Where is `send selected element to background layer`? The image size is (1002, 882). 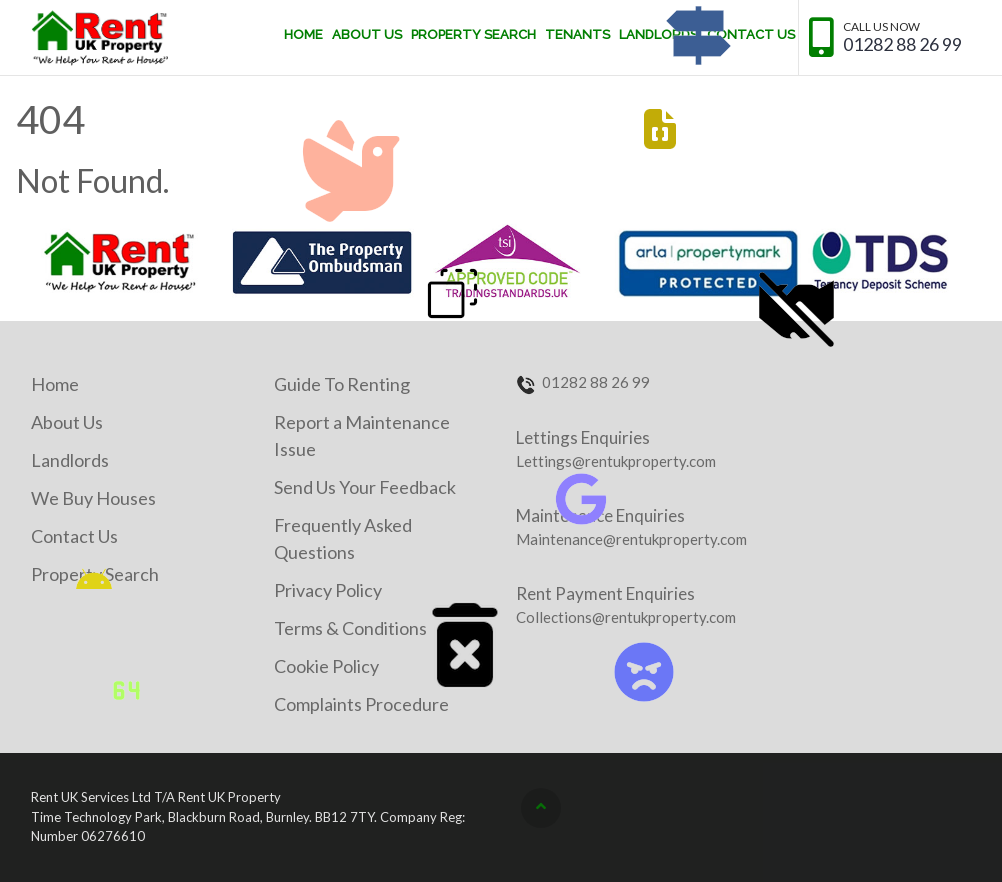 send selected element to background layer is located at coordinates (452, 293).